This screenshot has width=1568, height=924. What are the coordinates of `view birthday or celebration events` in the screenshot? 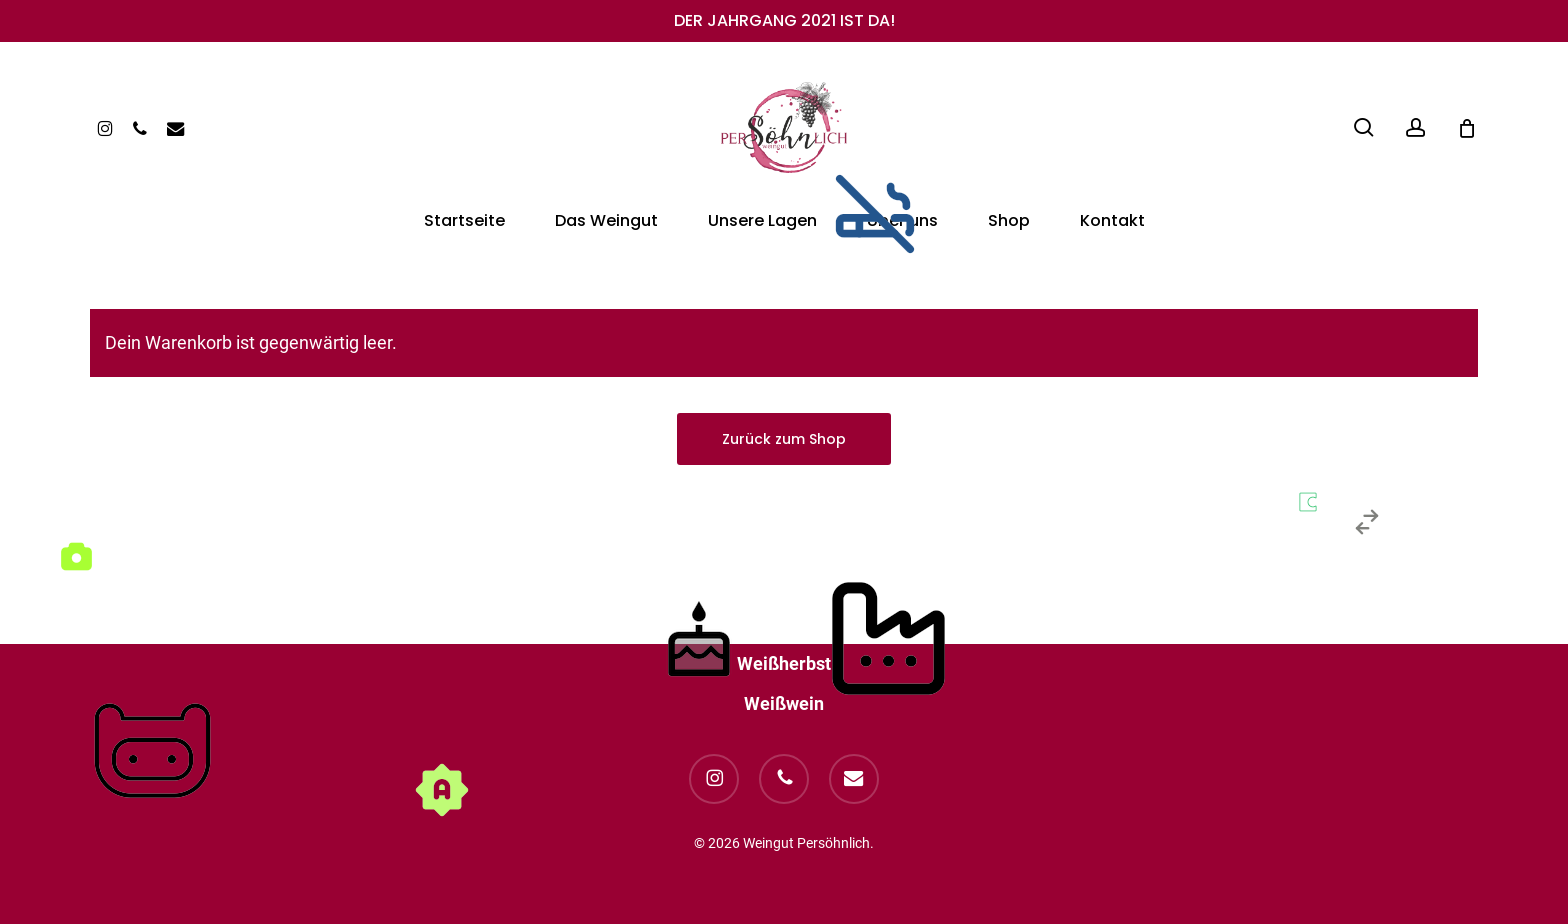 It's located at (699, 642).